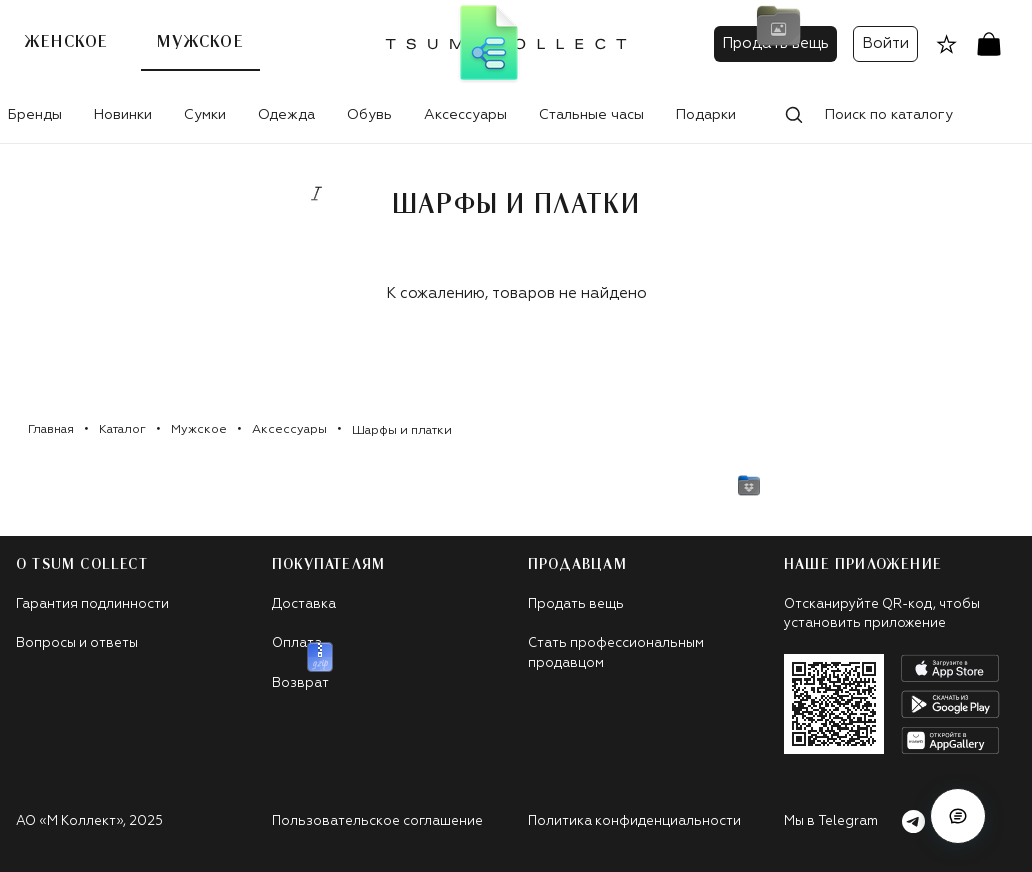 The image size is (1032, 872). Describe the element at coordinates (778, 25) in the screenshot. I see `open your pictures folder` at that location.